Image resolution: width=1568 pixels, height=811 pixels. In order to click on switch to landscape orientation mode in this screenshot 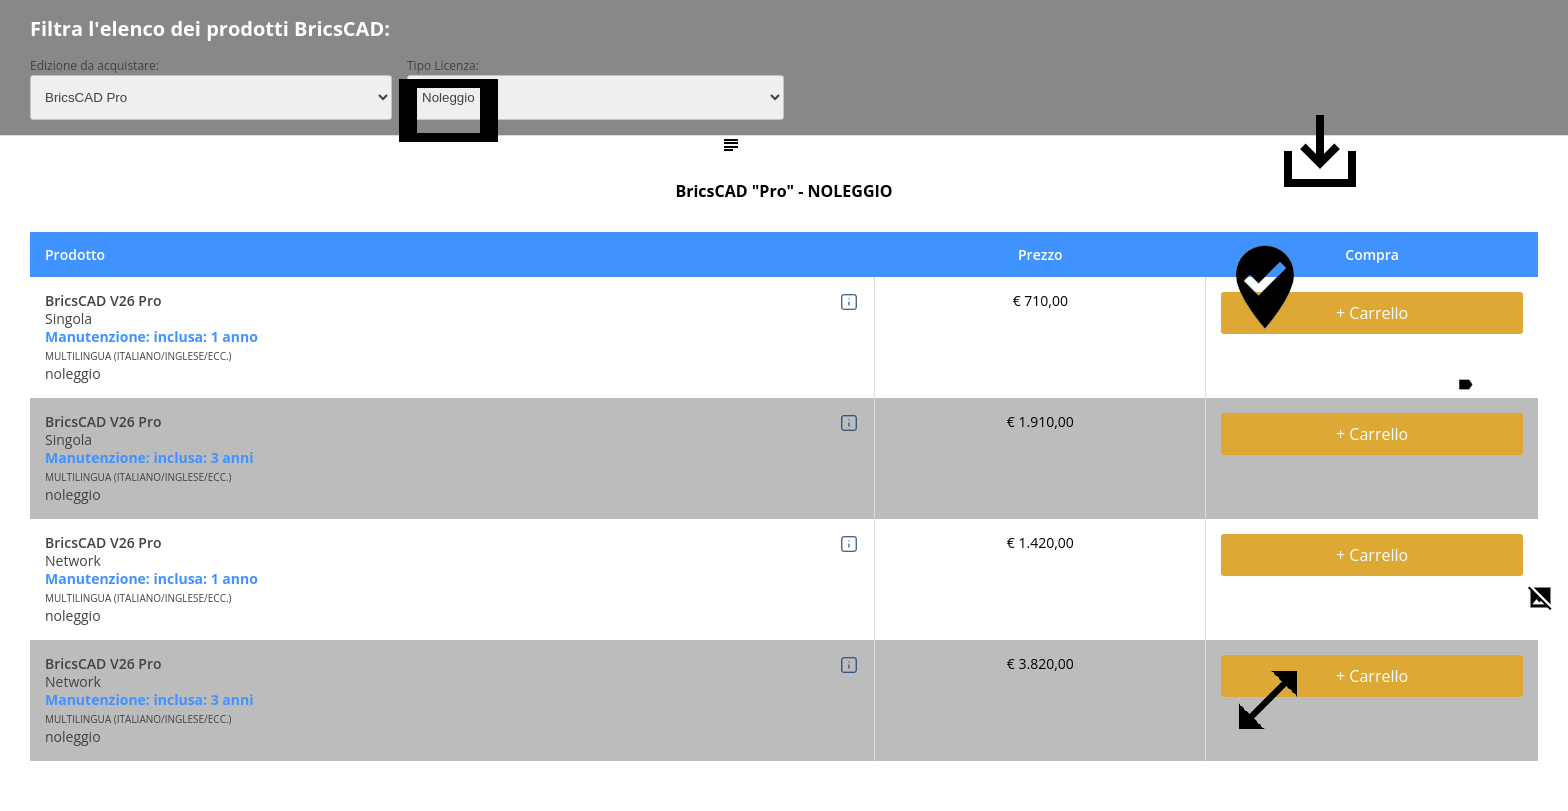, I will do `click(448, 110)`.